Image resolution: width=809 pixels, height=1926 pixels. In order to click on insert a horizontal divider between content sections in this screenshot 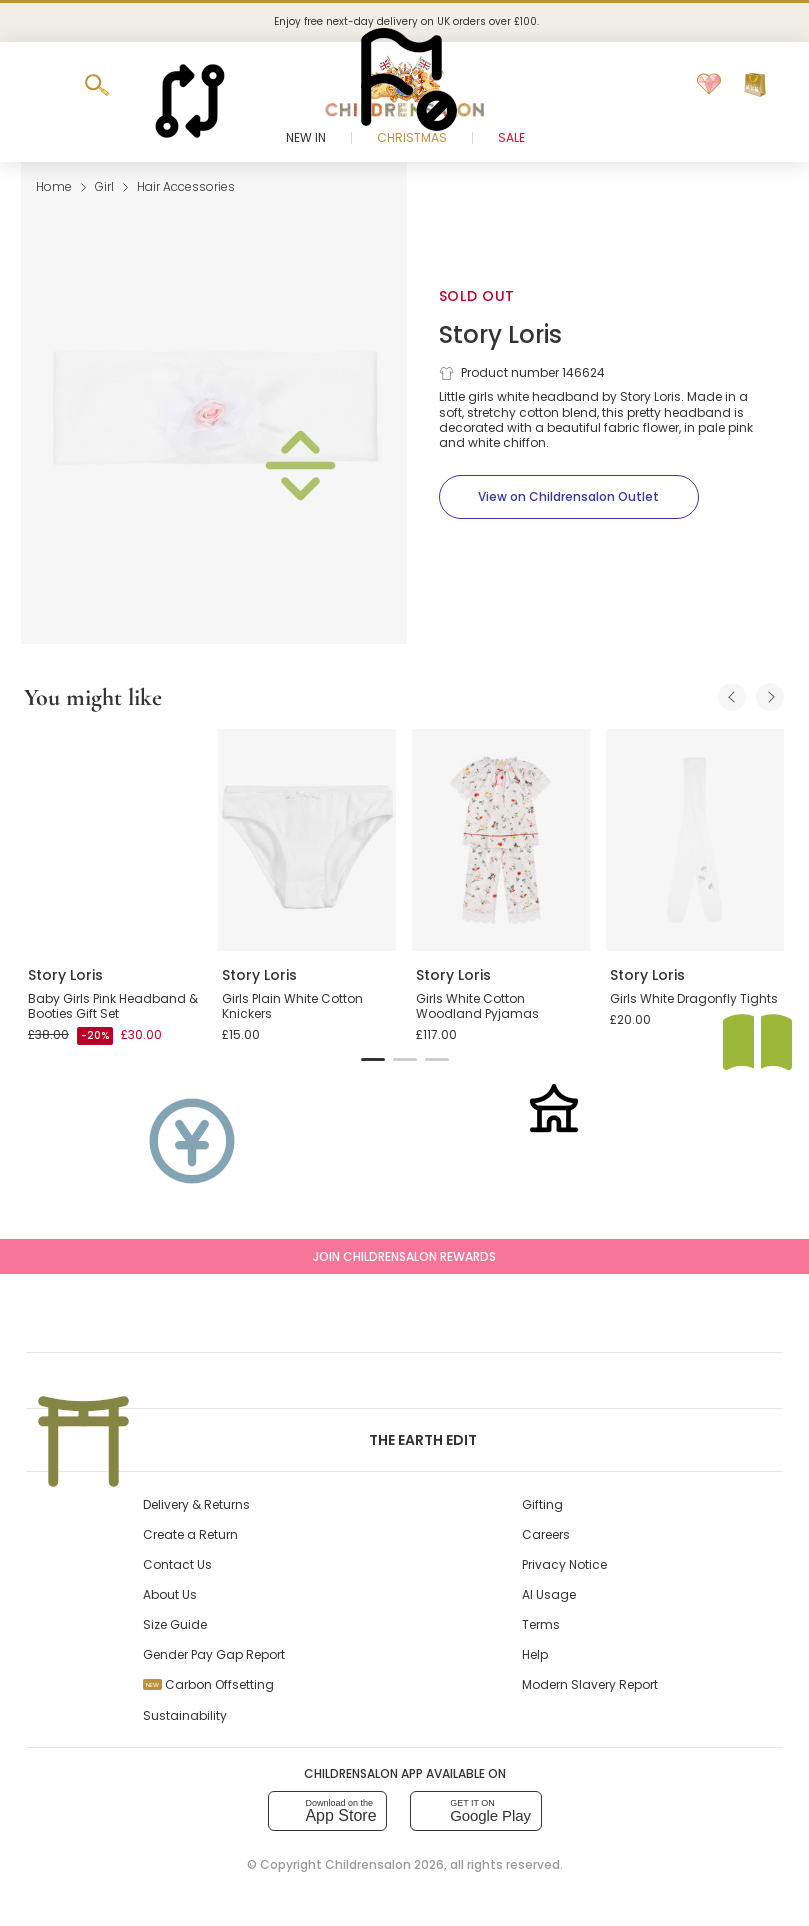, I will do `click(300, 465)`.